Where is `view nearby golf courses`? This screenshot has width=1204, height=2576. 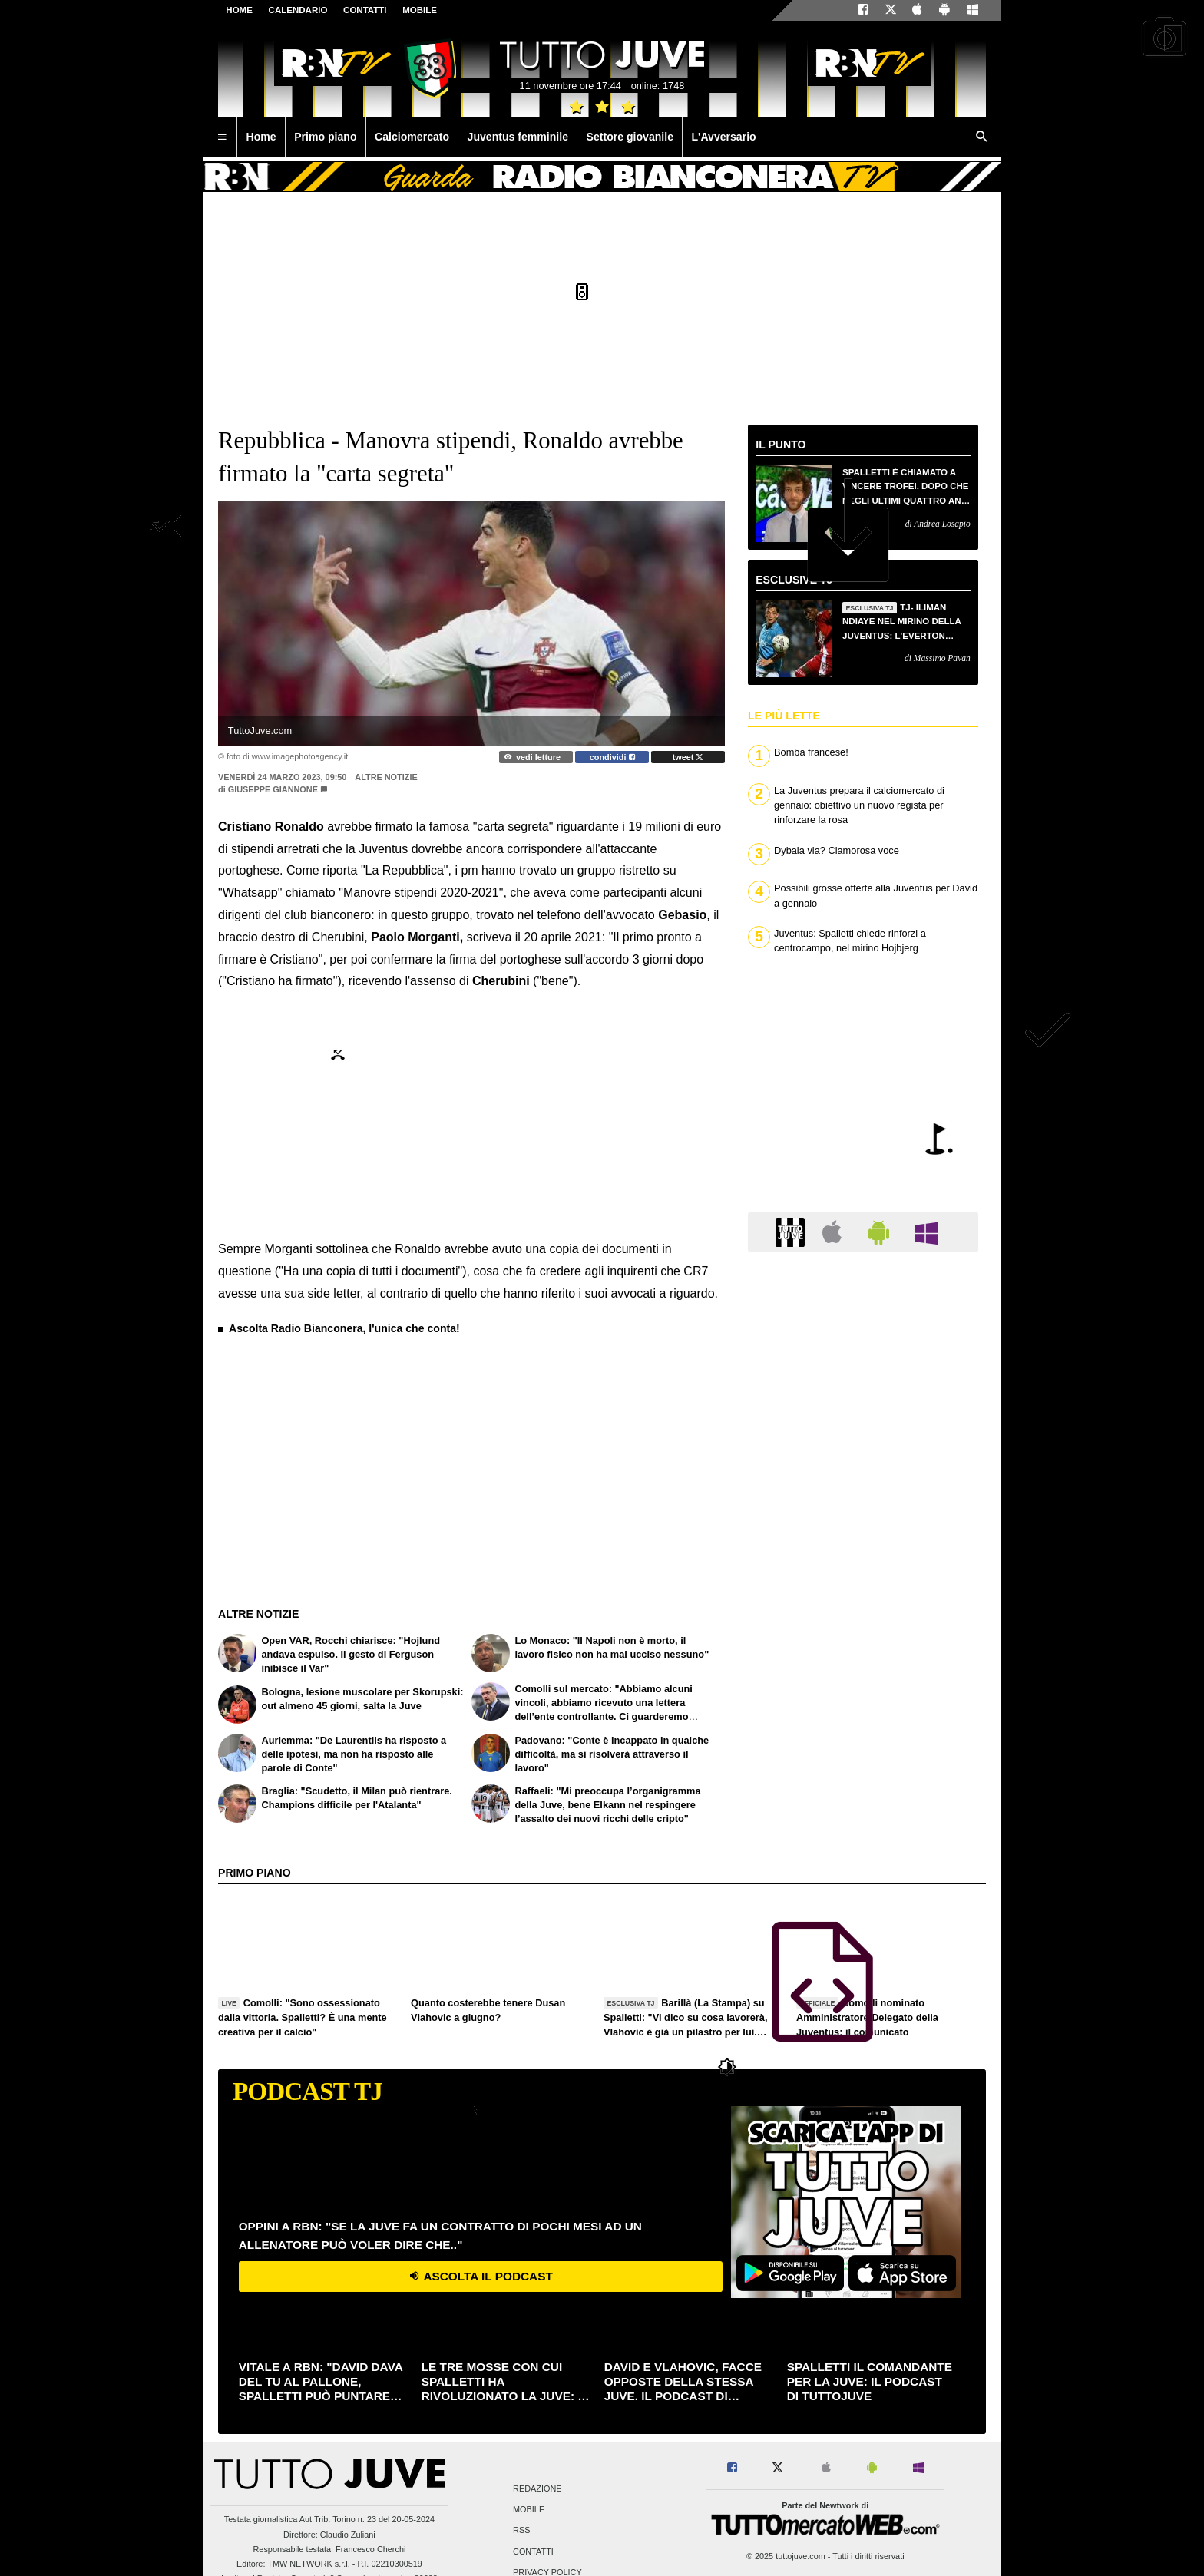
view nearby golf courses is located at coordinates (938, 1139).